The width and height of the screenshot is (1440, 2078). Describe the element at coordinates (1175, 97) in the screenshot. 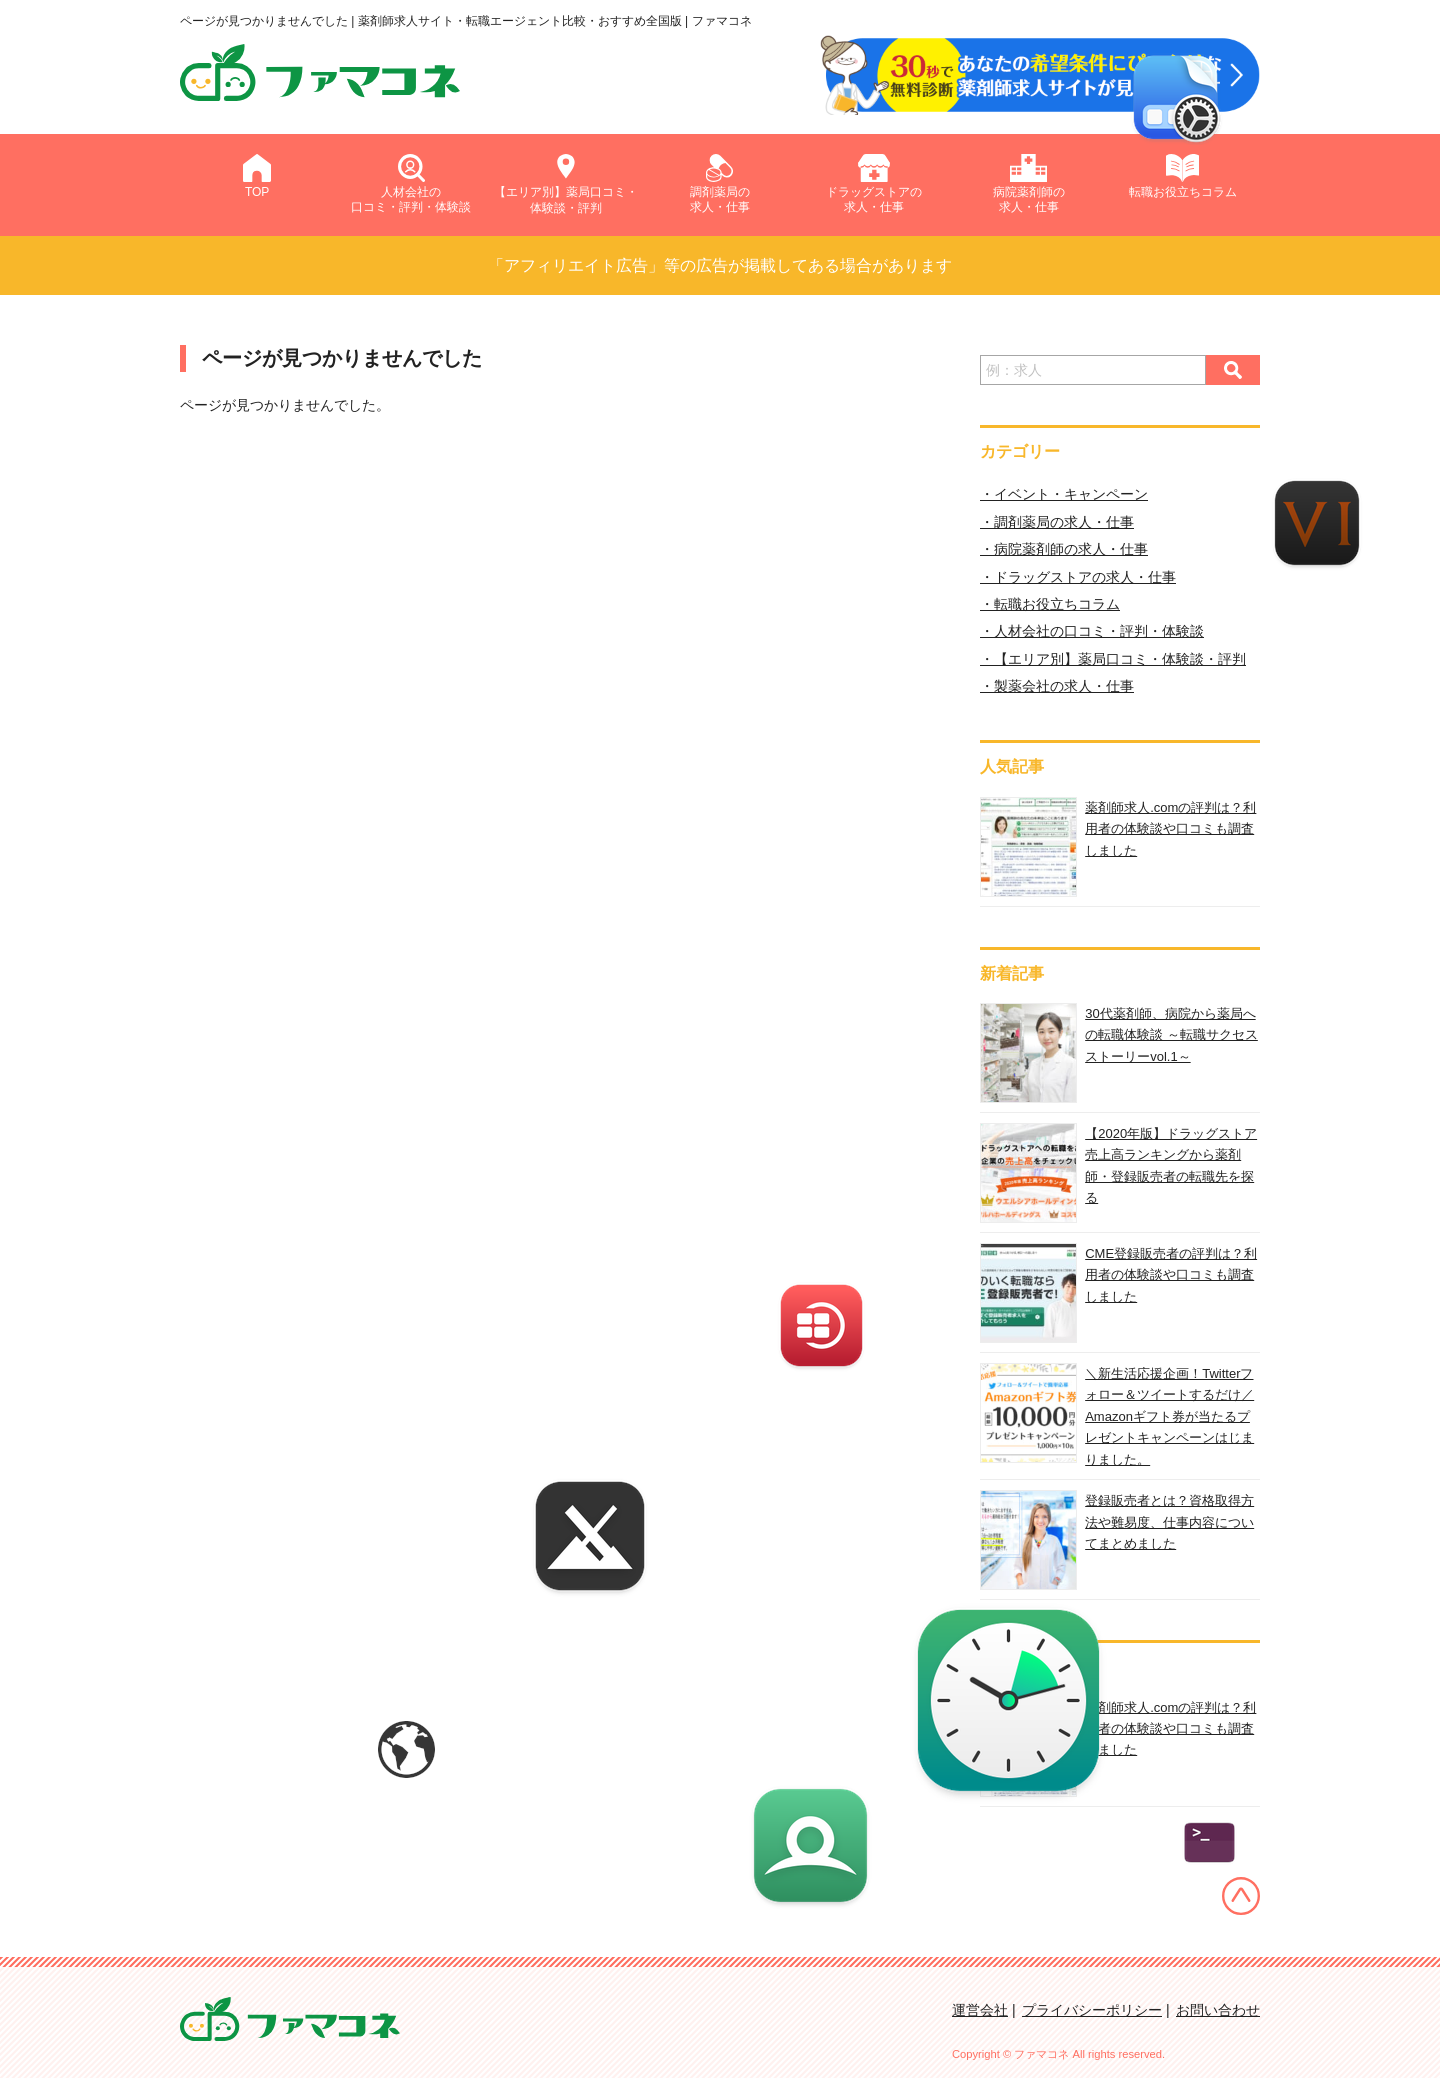

I see `open system profiler application` at that location.